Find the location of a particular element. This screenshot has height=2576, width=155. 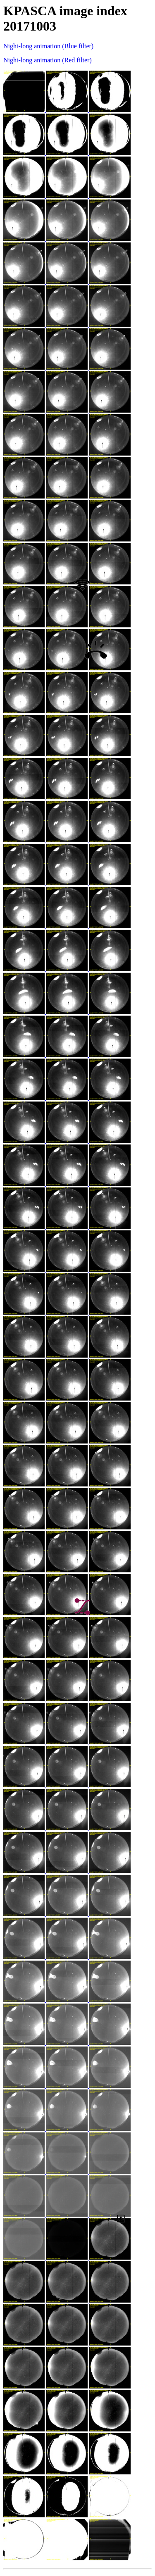

adjust animation easing curve control points is located at coordinates (82, 1607).